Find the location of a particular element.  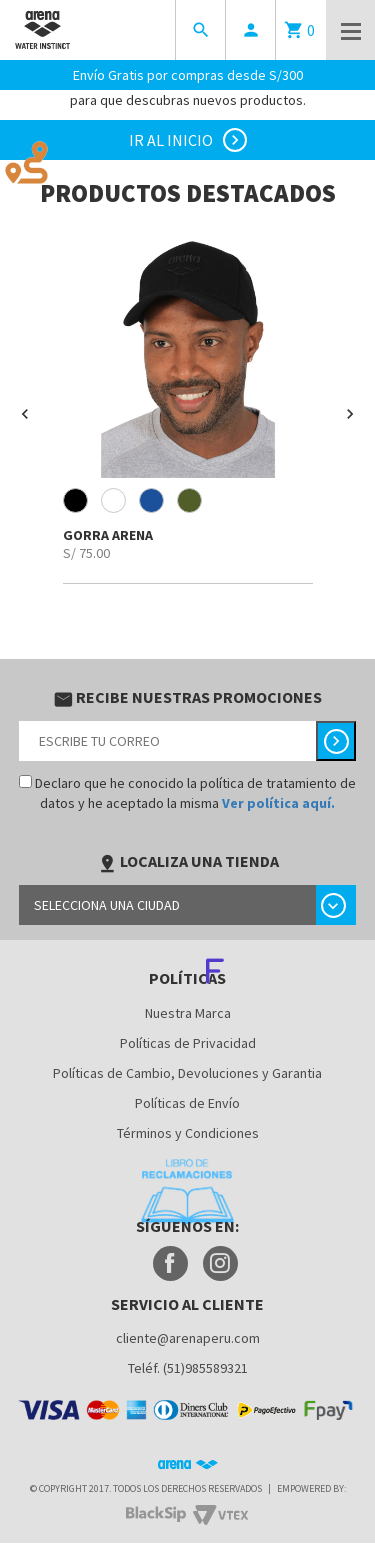

view route between two locations is located at coordinates (26, 162).